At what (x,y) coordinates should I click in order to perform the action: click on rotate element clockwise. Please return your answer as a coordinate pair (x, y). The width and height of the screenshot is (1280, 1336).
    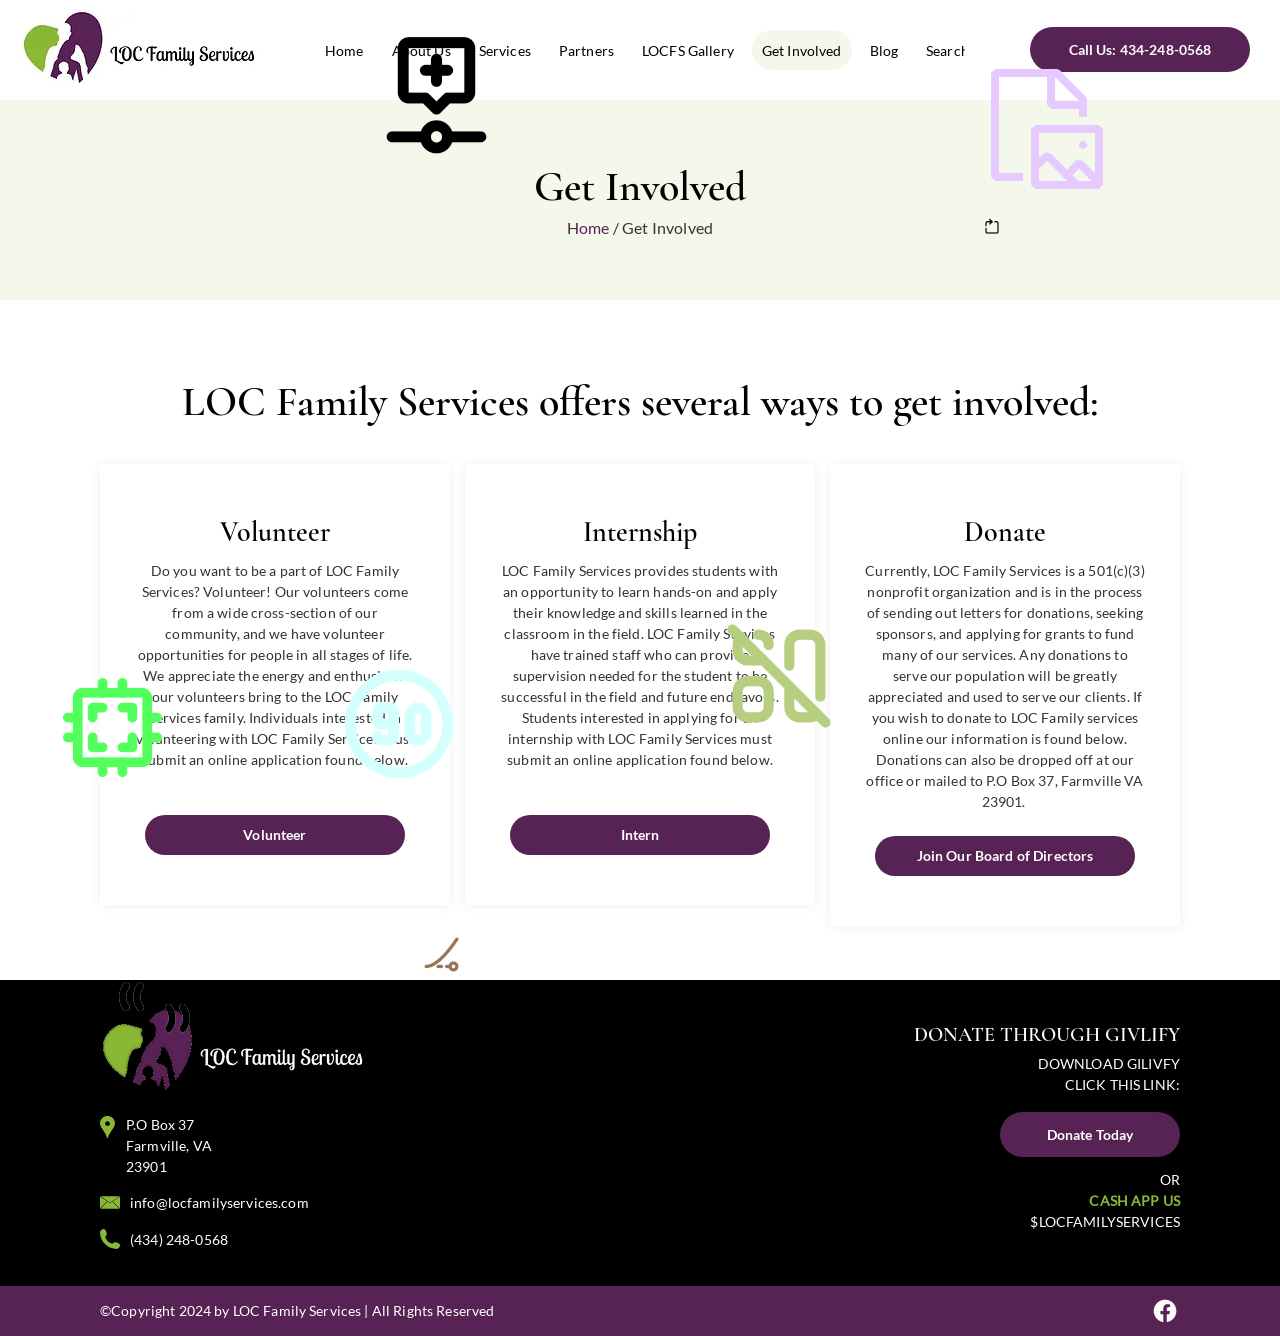
    Looking at the image, I should click on (992, 227).